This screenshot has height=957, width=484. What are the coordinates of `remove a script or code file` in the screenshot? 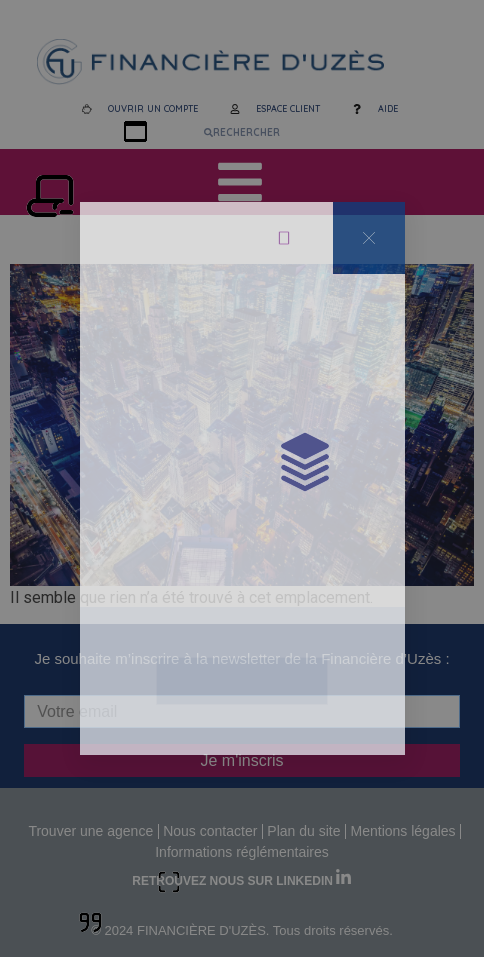 It's located at (50, 196).